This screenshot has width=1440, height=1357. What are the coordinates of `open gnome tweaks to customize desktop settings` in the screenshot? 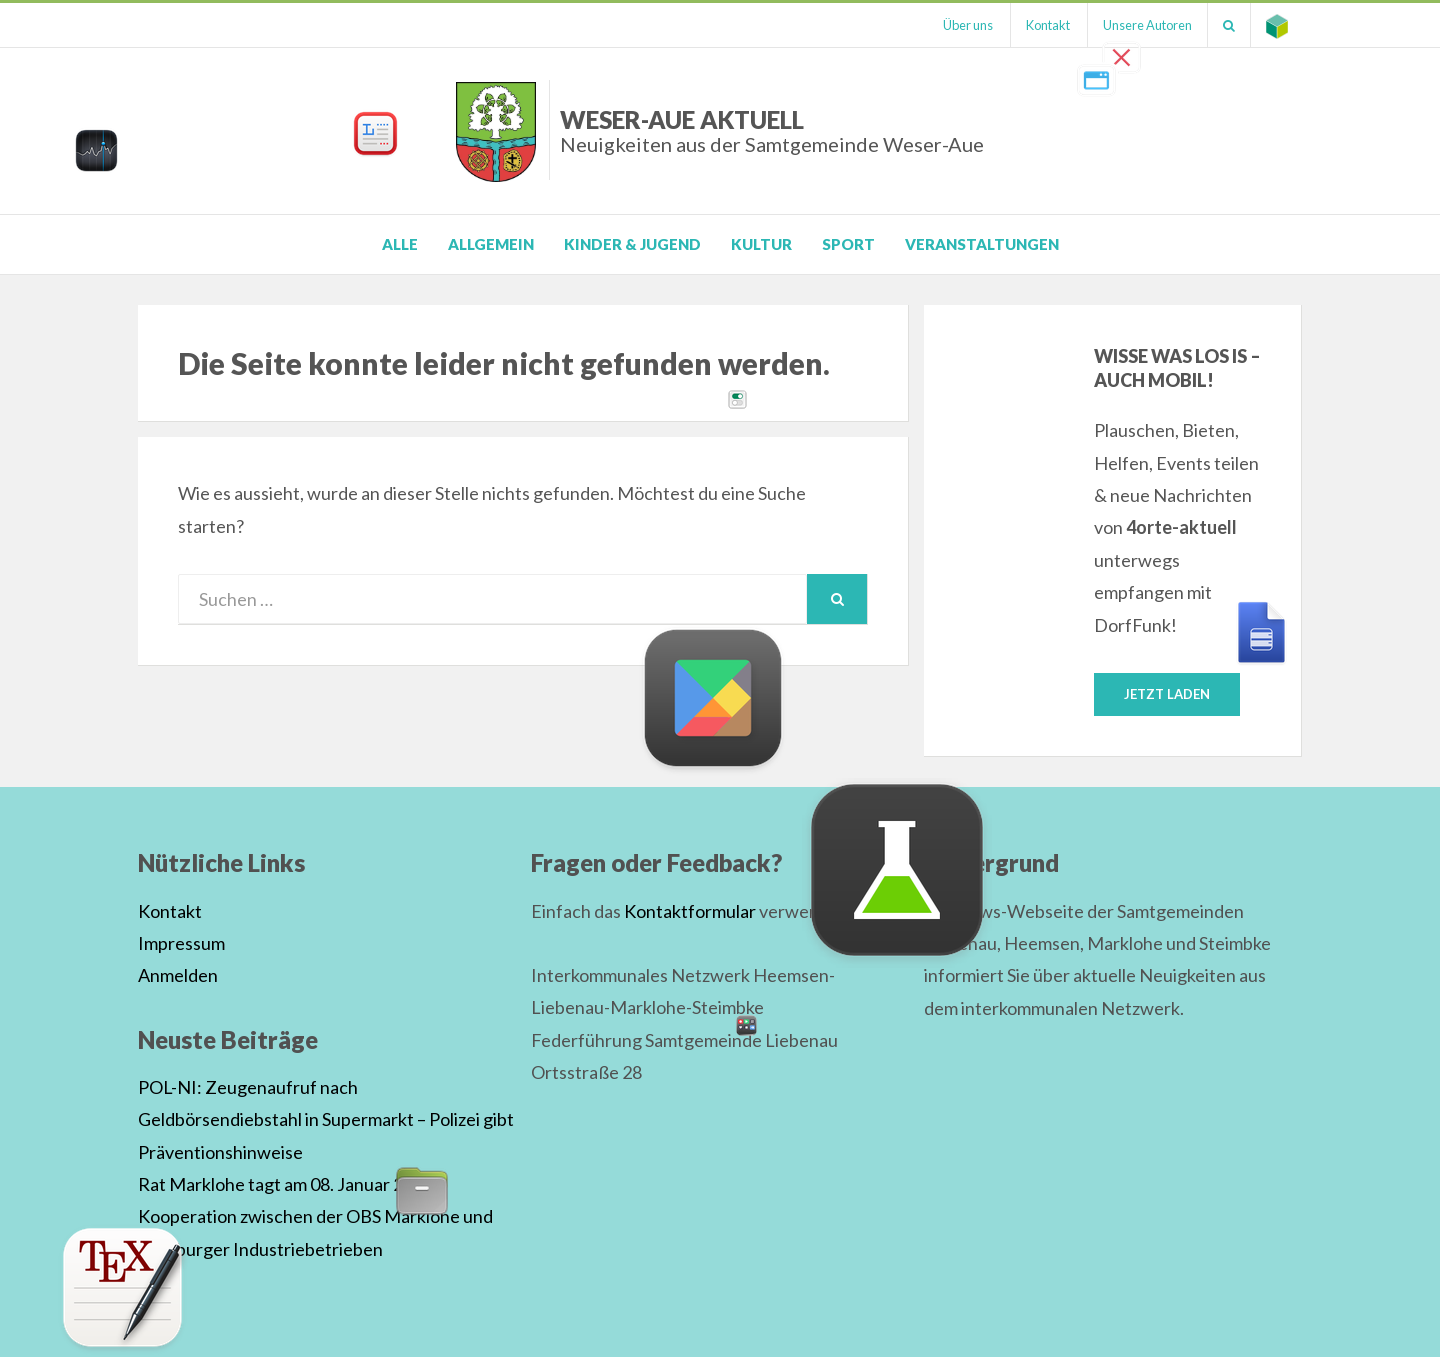 It's located at (737, 399).